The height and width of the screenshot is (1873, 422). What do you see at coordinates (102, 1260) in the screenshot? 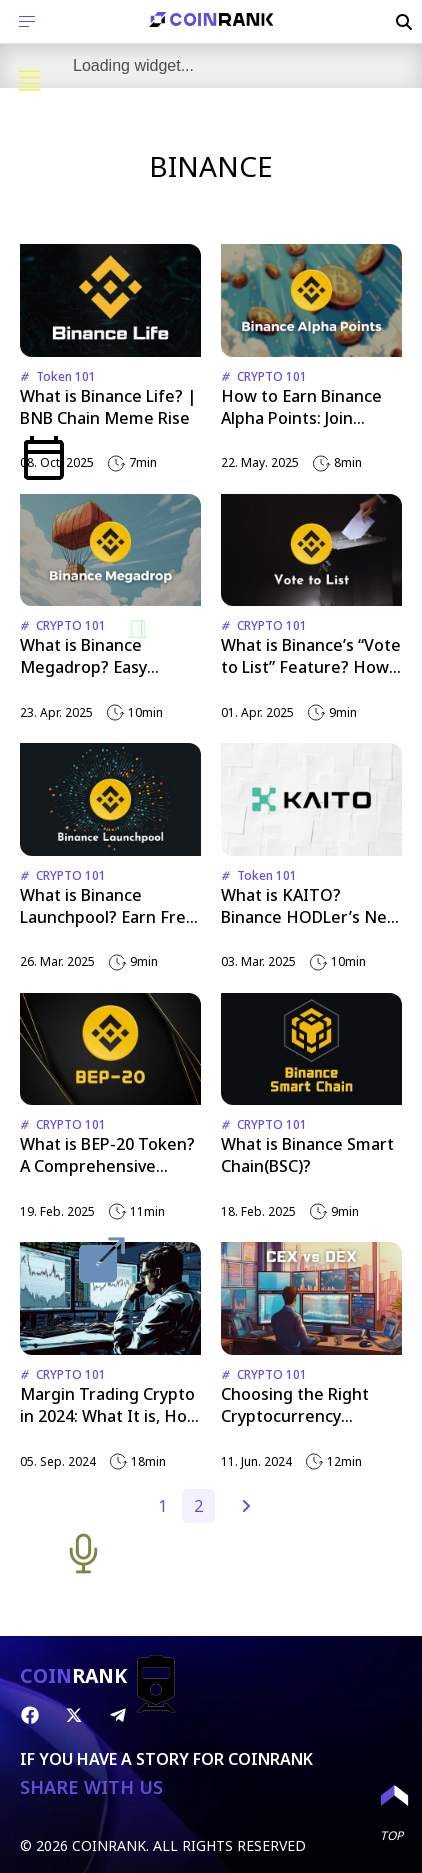
I see `open link in a new window` at bounding box center [102, 1260].